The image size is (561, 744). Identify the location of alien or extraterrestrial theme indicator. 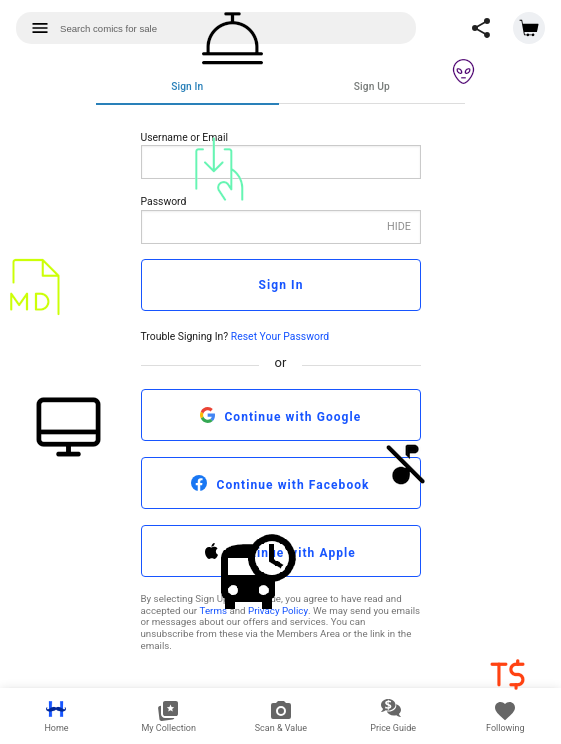
(463, 71).